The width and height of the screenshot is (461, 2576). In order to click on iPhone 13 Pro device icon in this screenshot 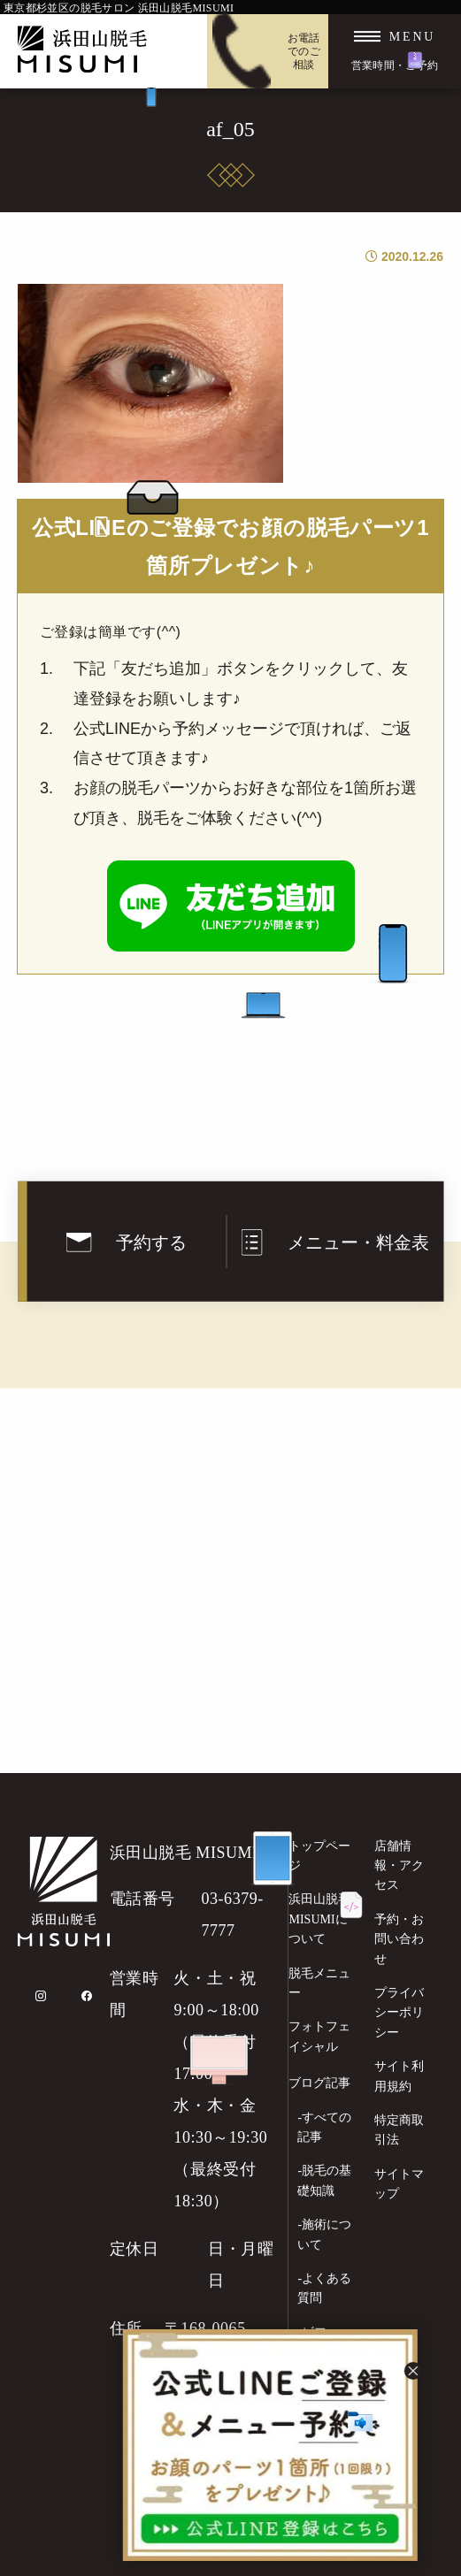, I will do `click(151, 97)`.